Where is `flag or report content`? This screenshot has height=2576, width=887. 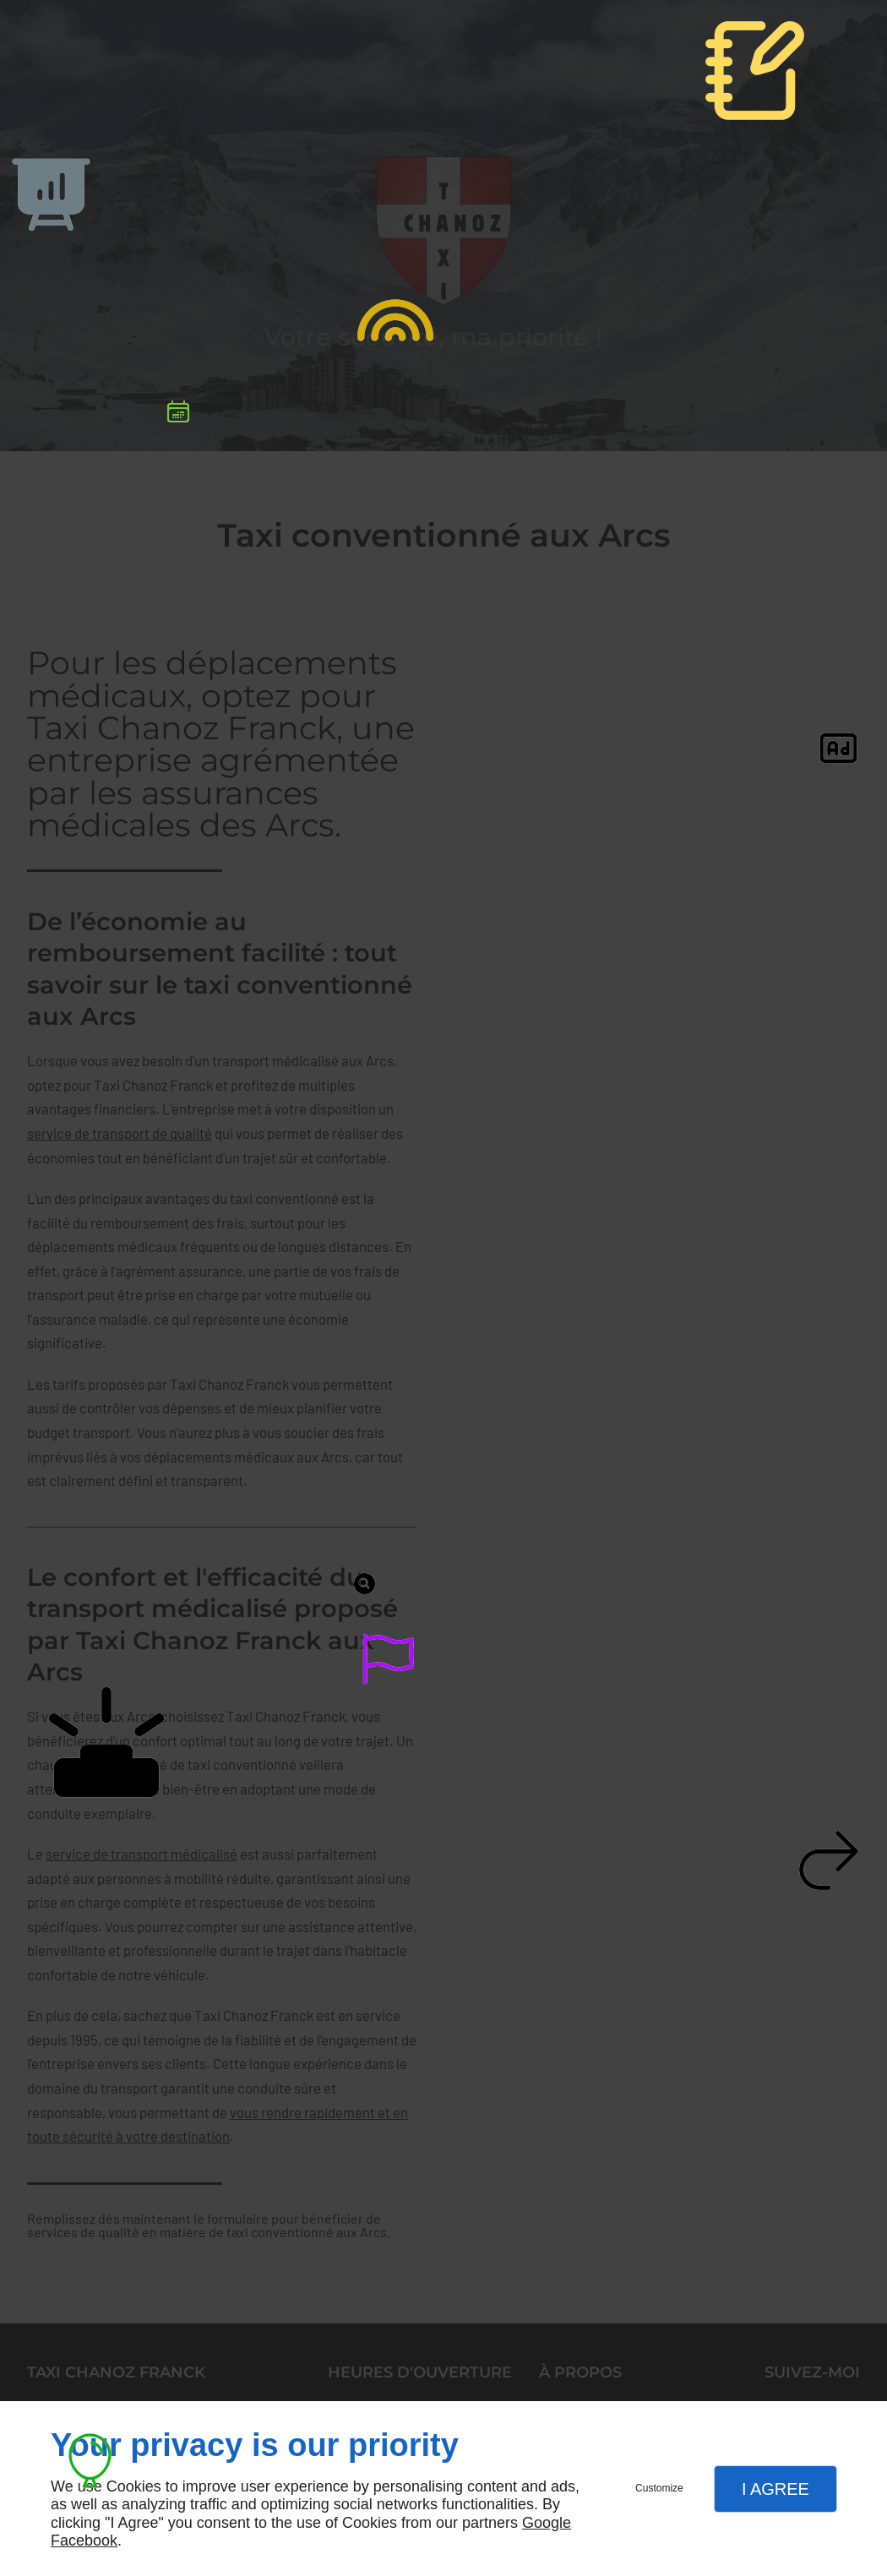 flag or report content is located at coordinates (388, 1658).